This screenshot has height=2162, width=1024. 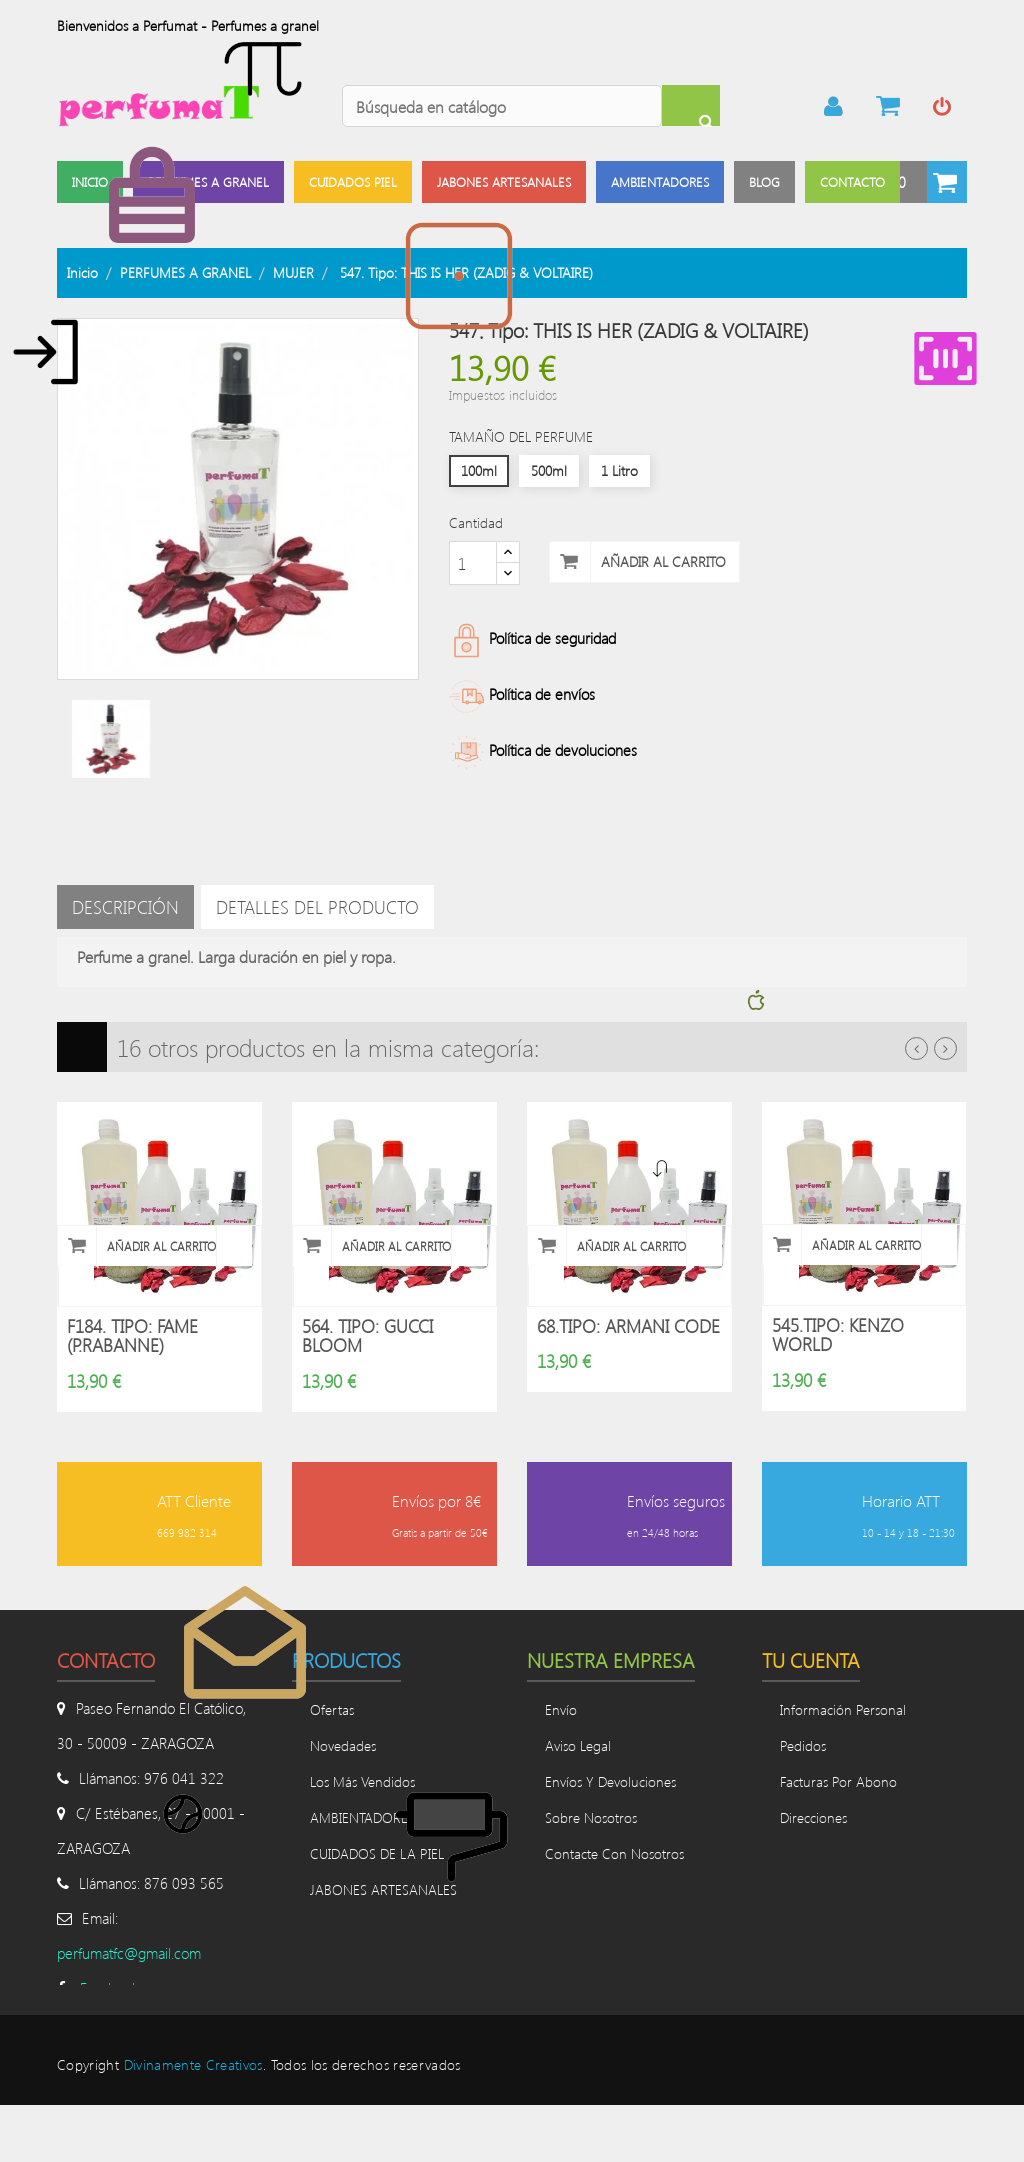 I want to click on view open or read messages, so click(x=245, y=1647).